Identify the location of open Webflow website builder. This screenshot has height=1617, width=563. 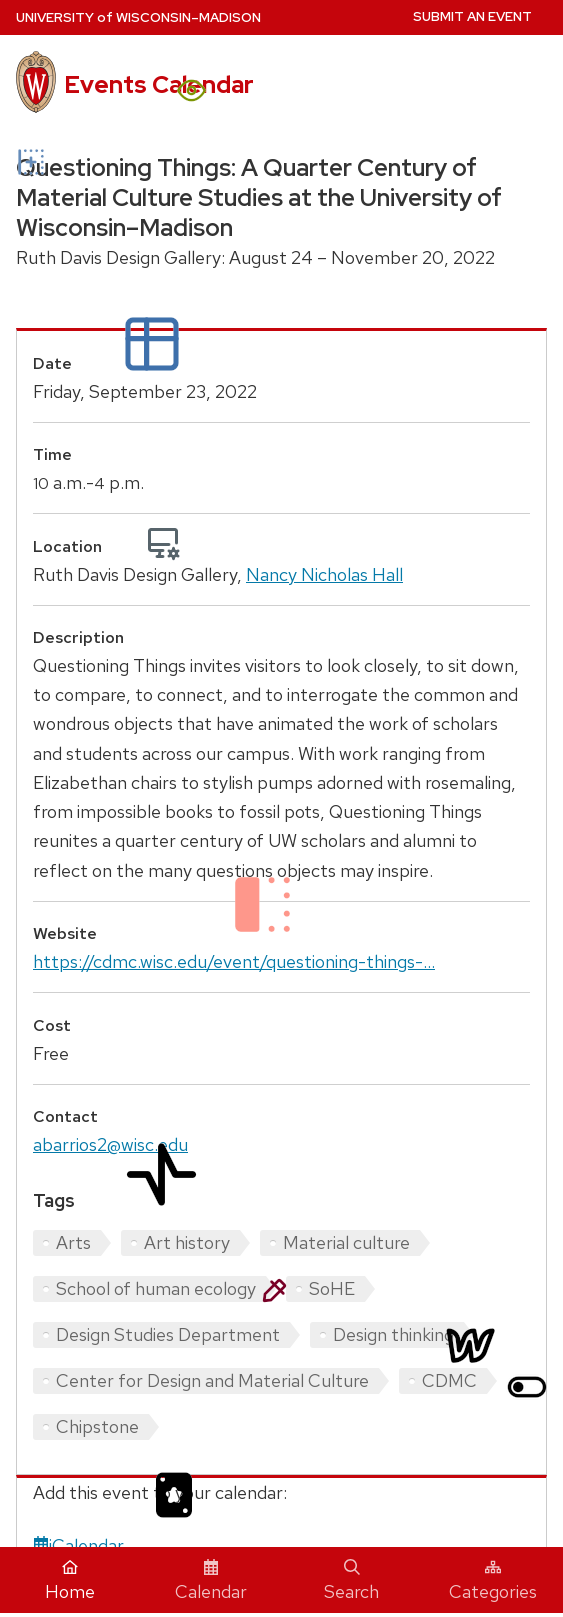
(469, 1344).